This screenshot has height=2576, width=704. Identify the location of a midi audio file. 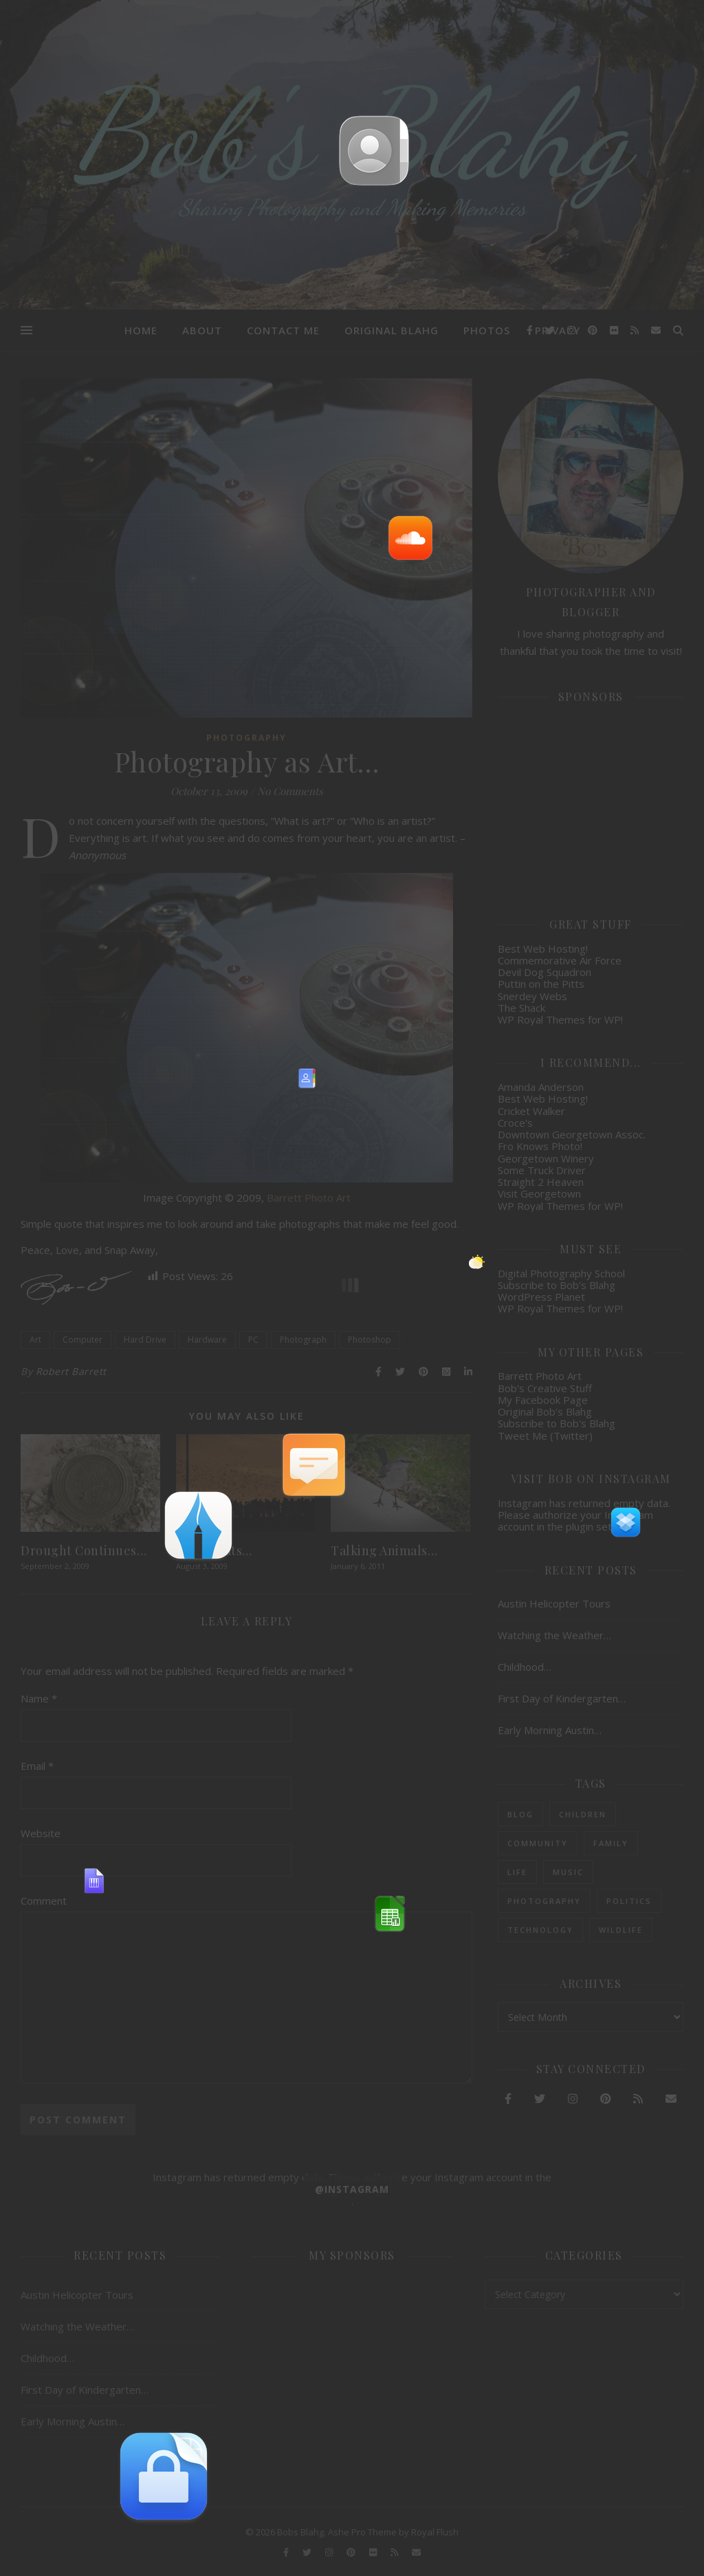
(94, 1881).